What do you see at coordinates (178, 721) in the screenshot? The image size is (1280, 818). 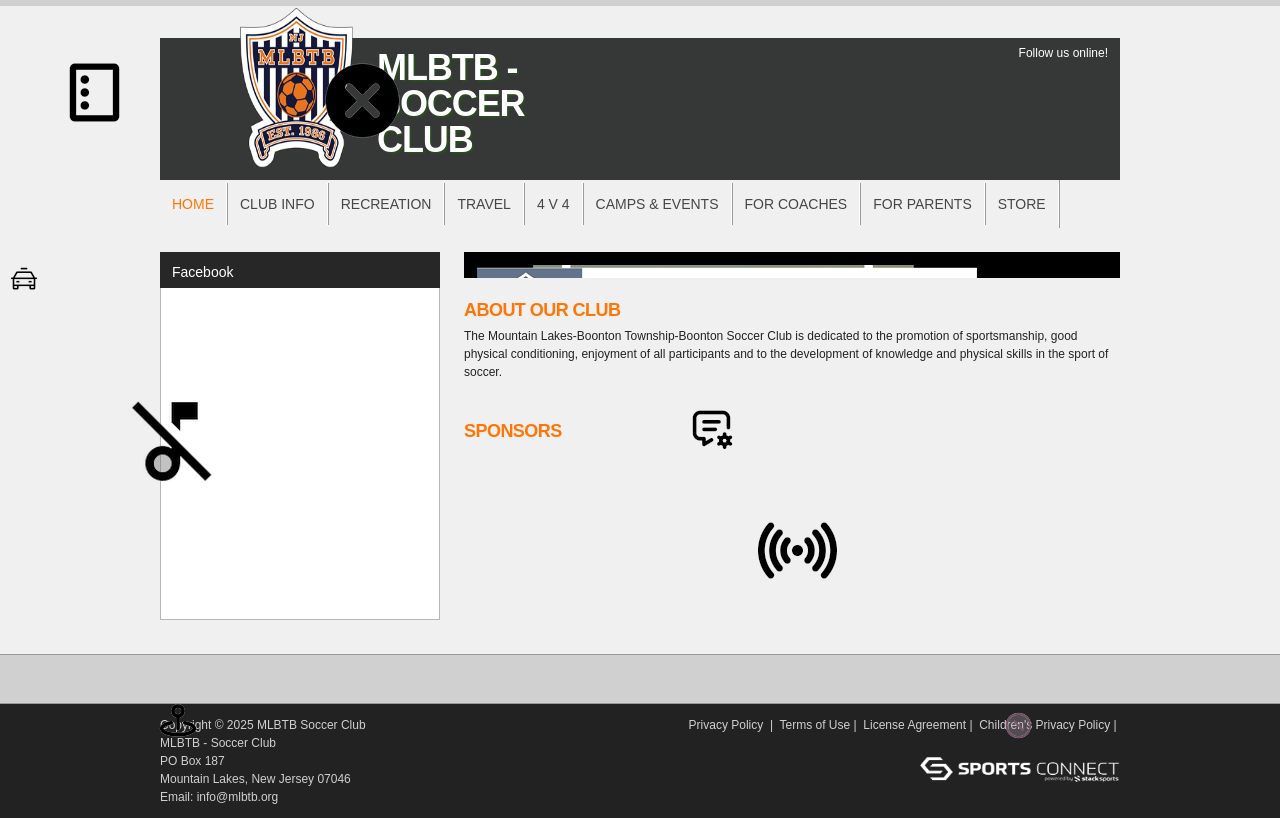 I see `mark a location on the map` at bounding box center [178, 721].